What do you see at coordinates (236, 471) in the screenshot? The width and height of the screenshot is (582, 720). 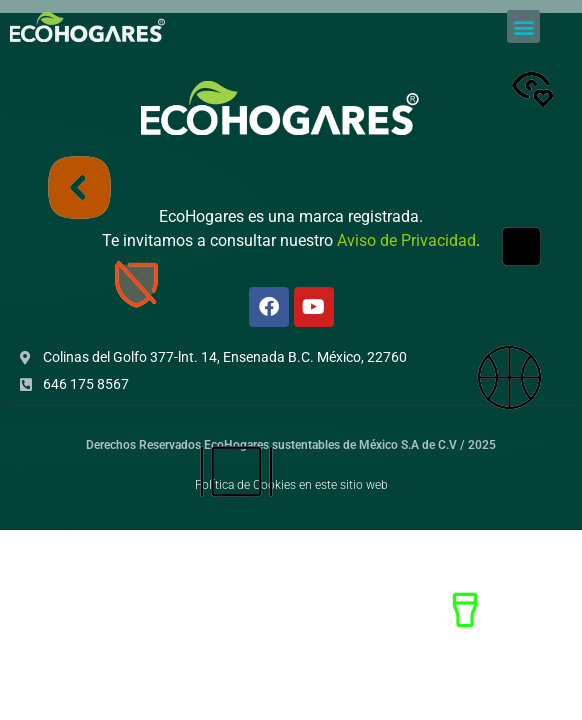 I see `start a slideshow presentation` at bounding box center [236, 471].